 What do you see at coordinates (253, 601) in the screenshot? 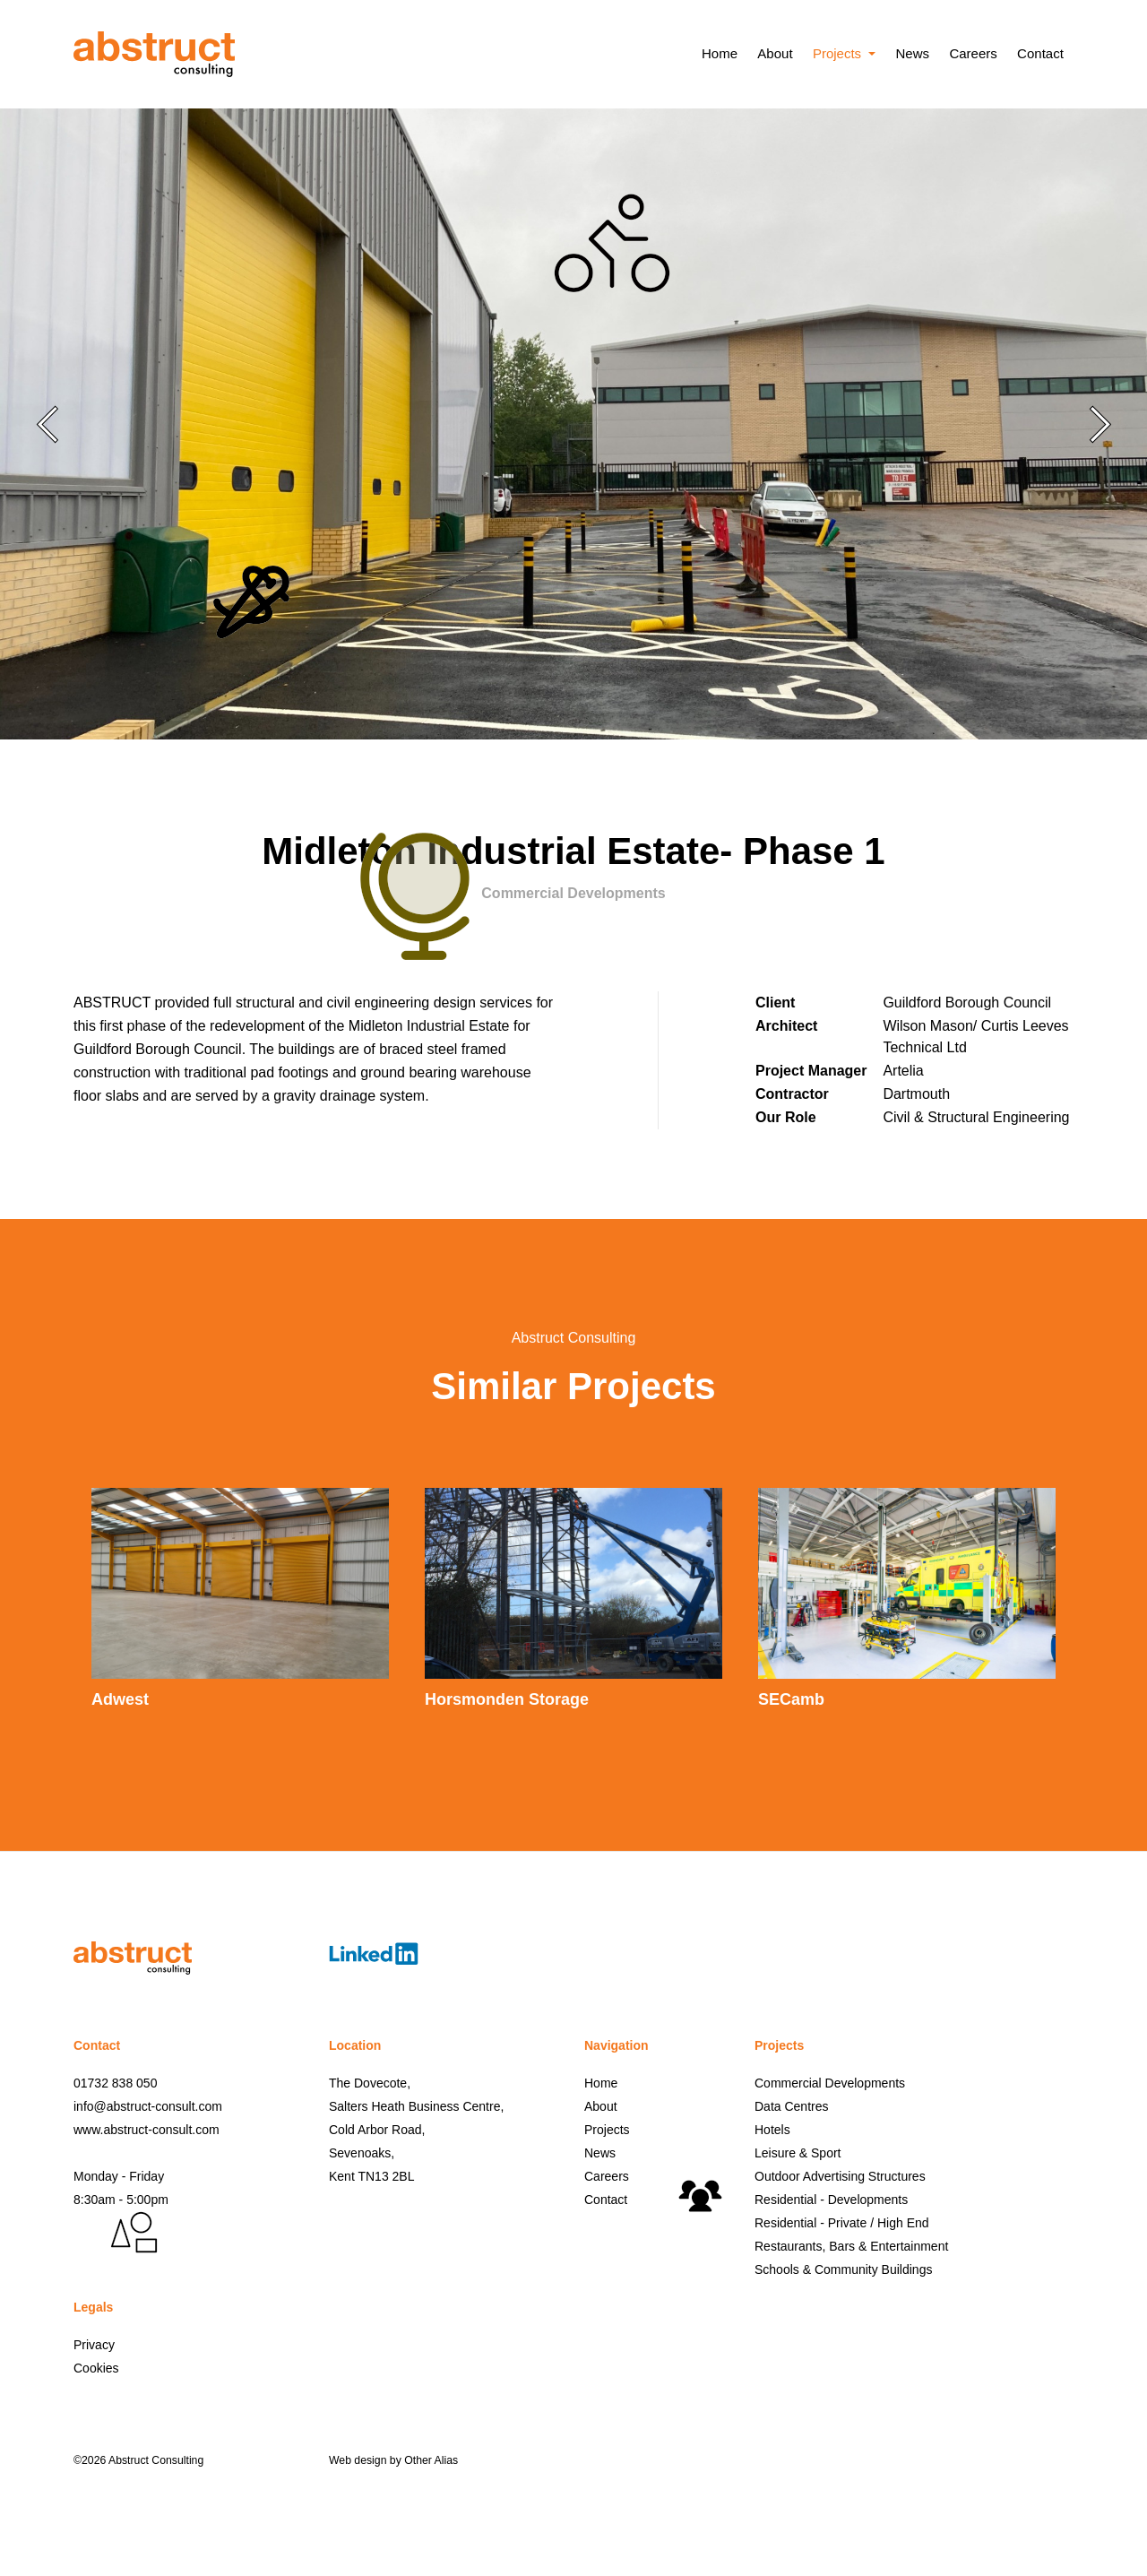
I see `access sewing or craft tools` at bounding box center [253, 601].